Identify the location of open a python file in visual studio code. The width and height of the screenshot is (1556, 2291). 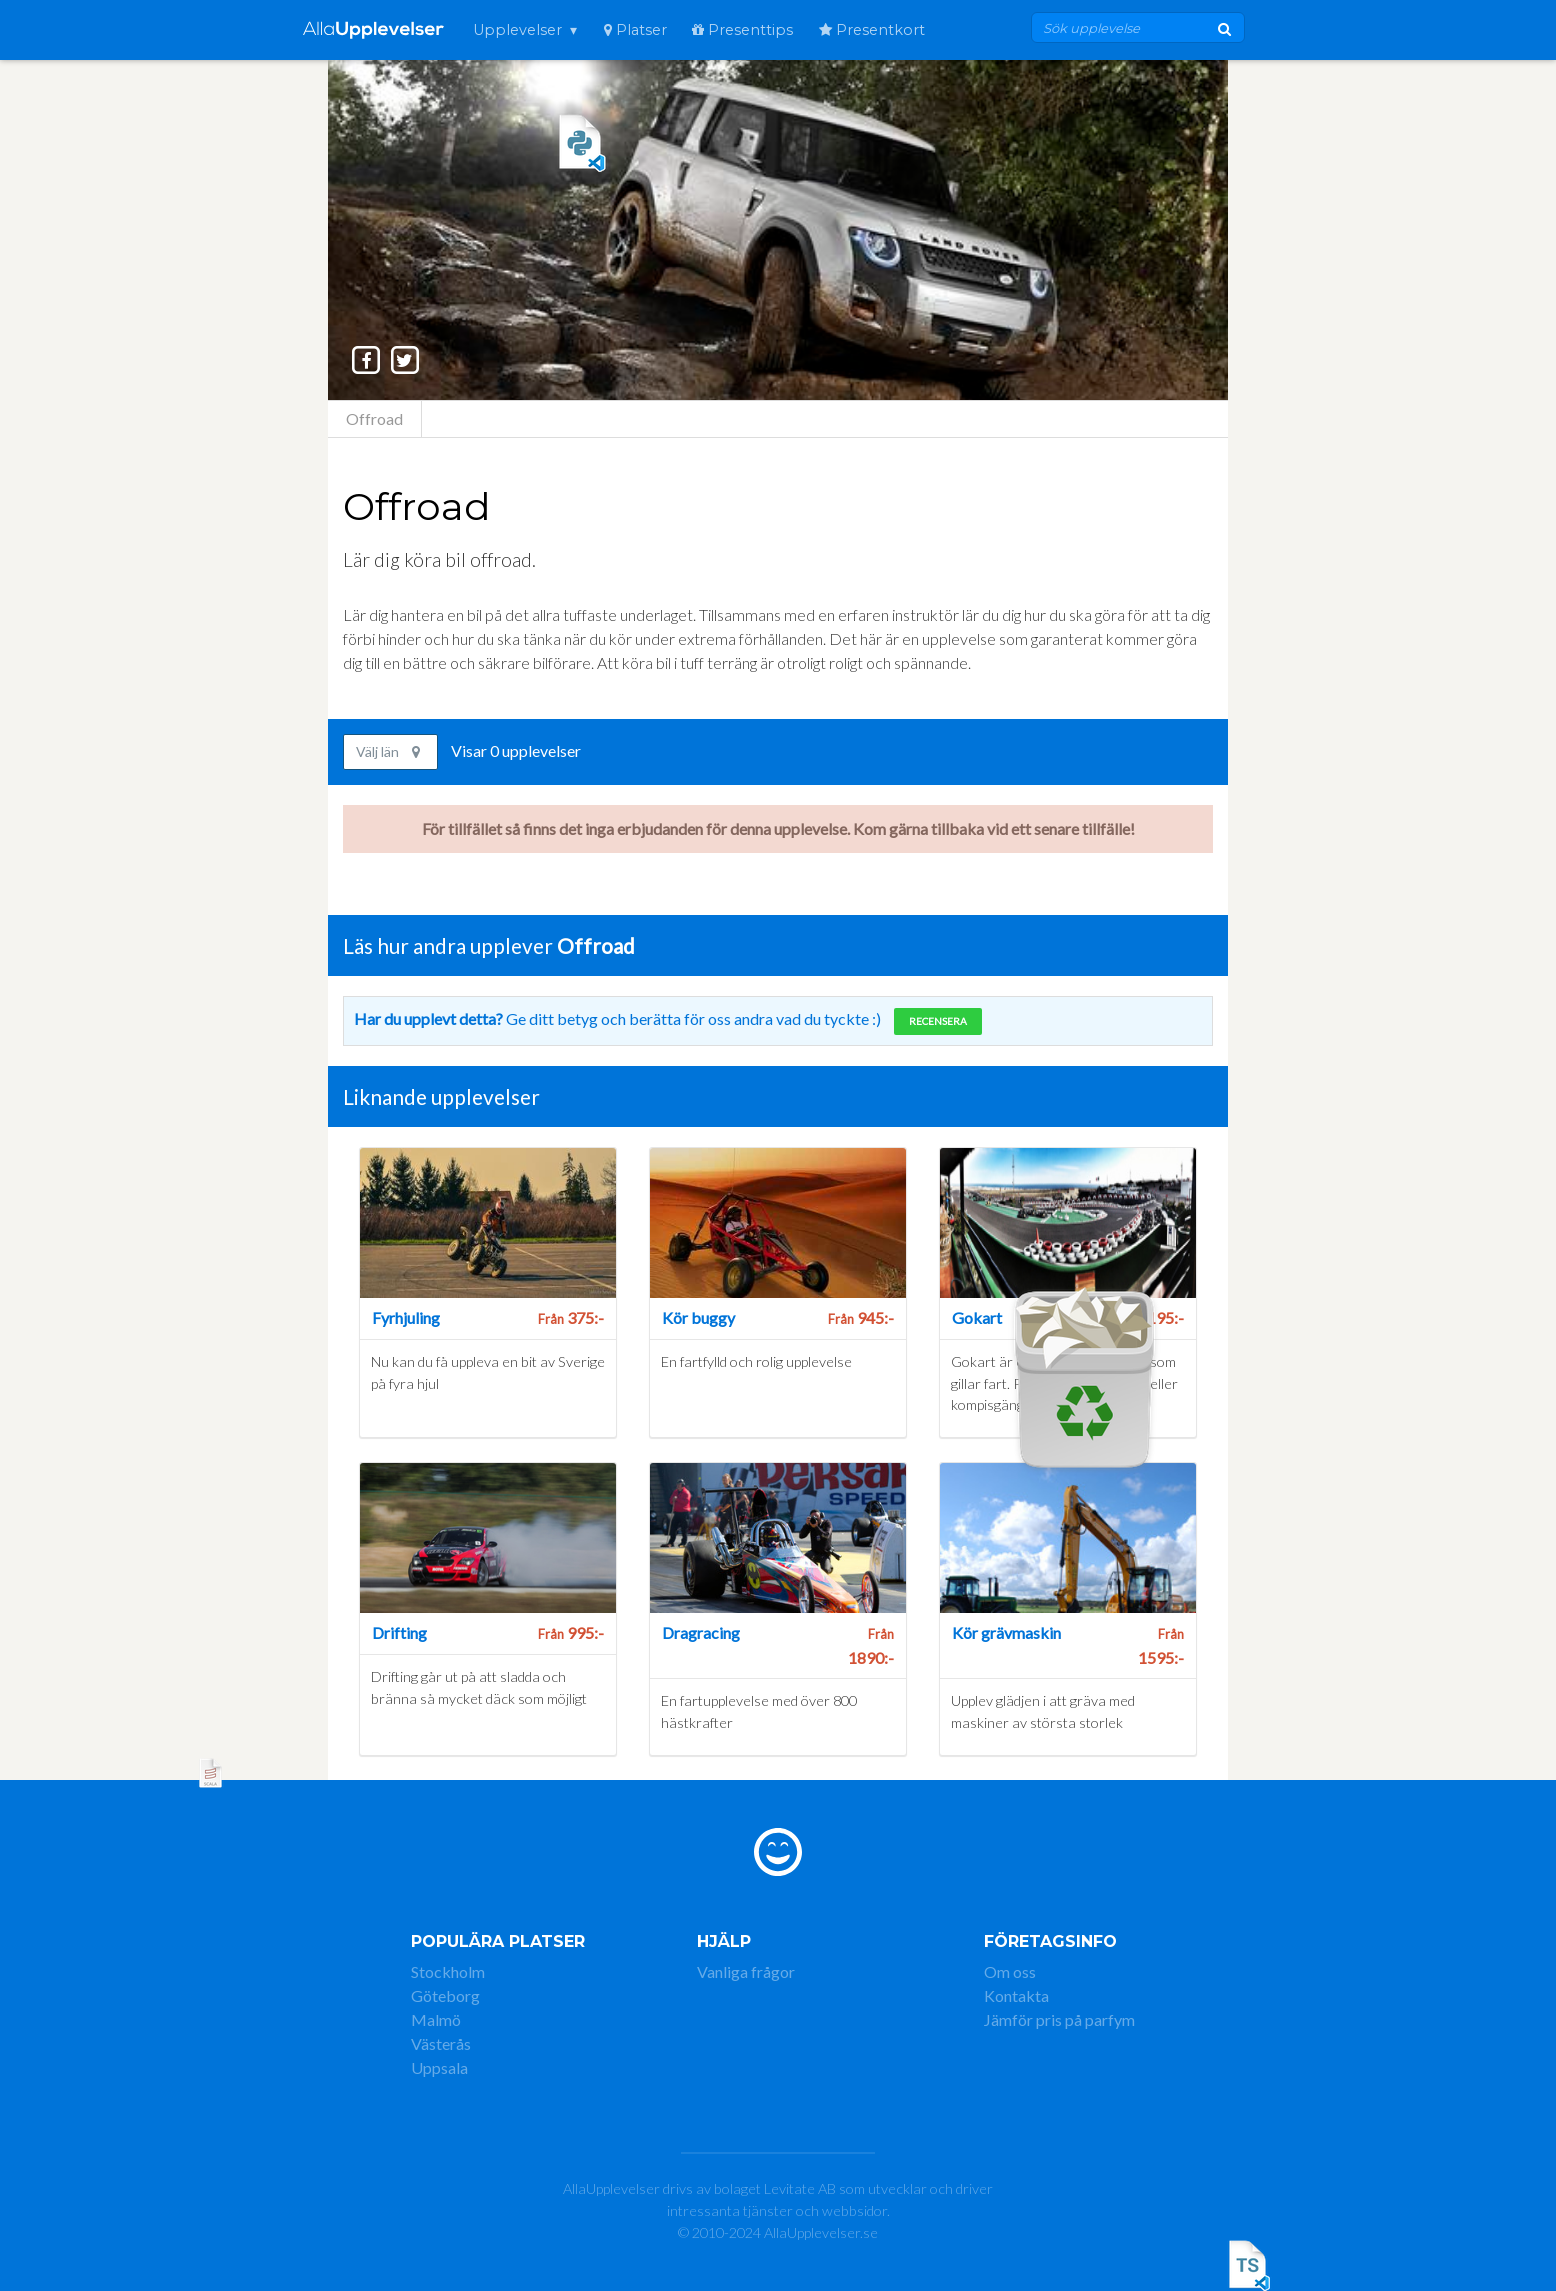
(580, 143).